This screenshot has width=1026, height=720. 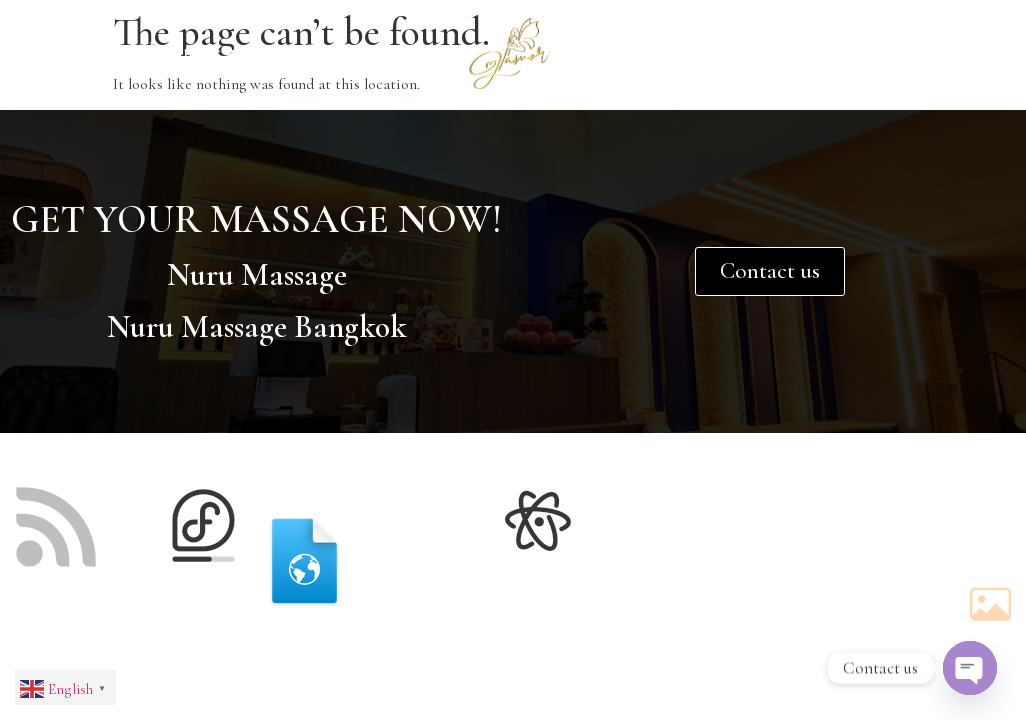 I want to click on launch fedora linux installer, so click(x=203, y=525).